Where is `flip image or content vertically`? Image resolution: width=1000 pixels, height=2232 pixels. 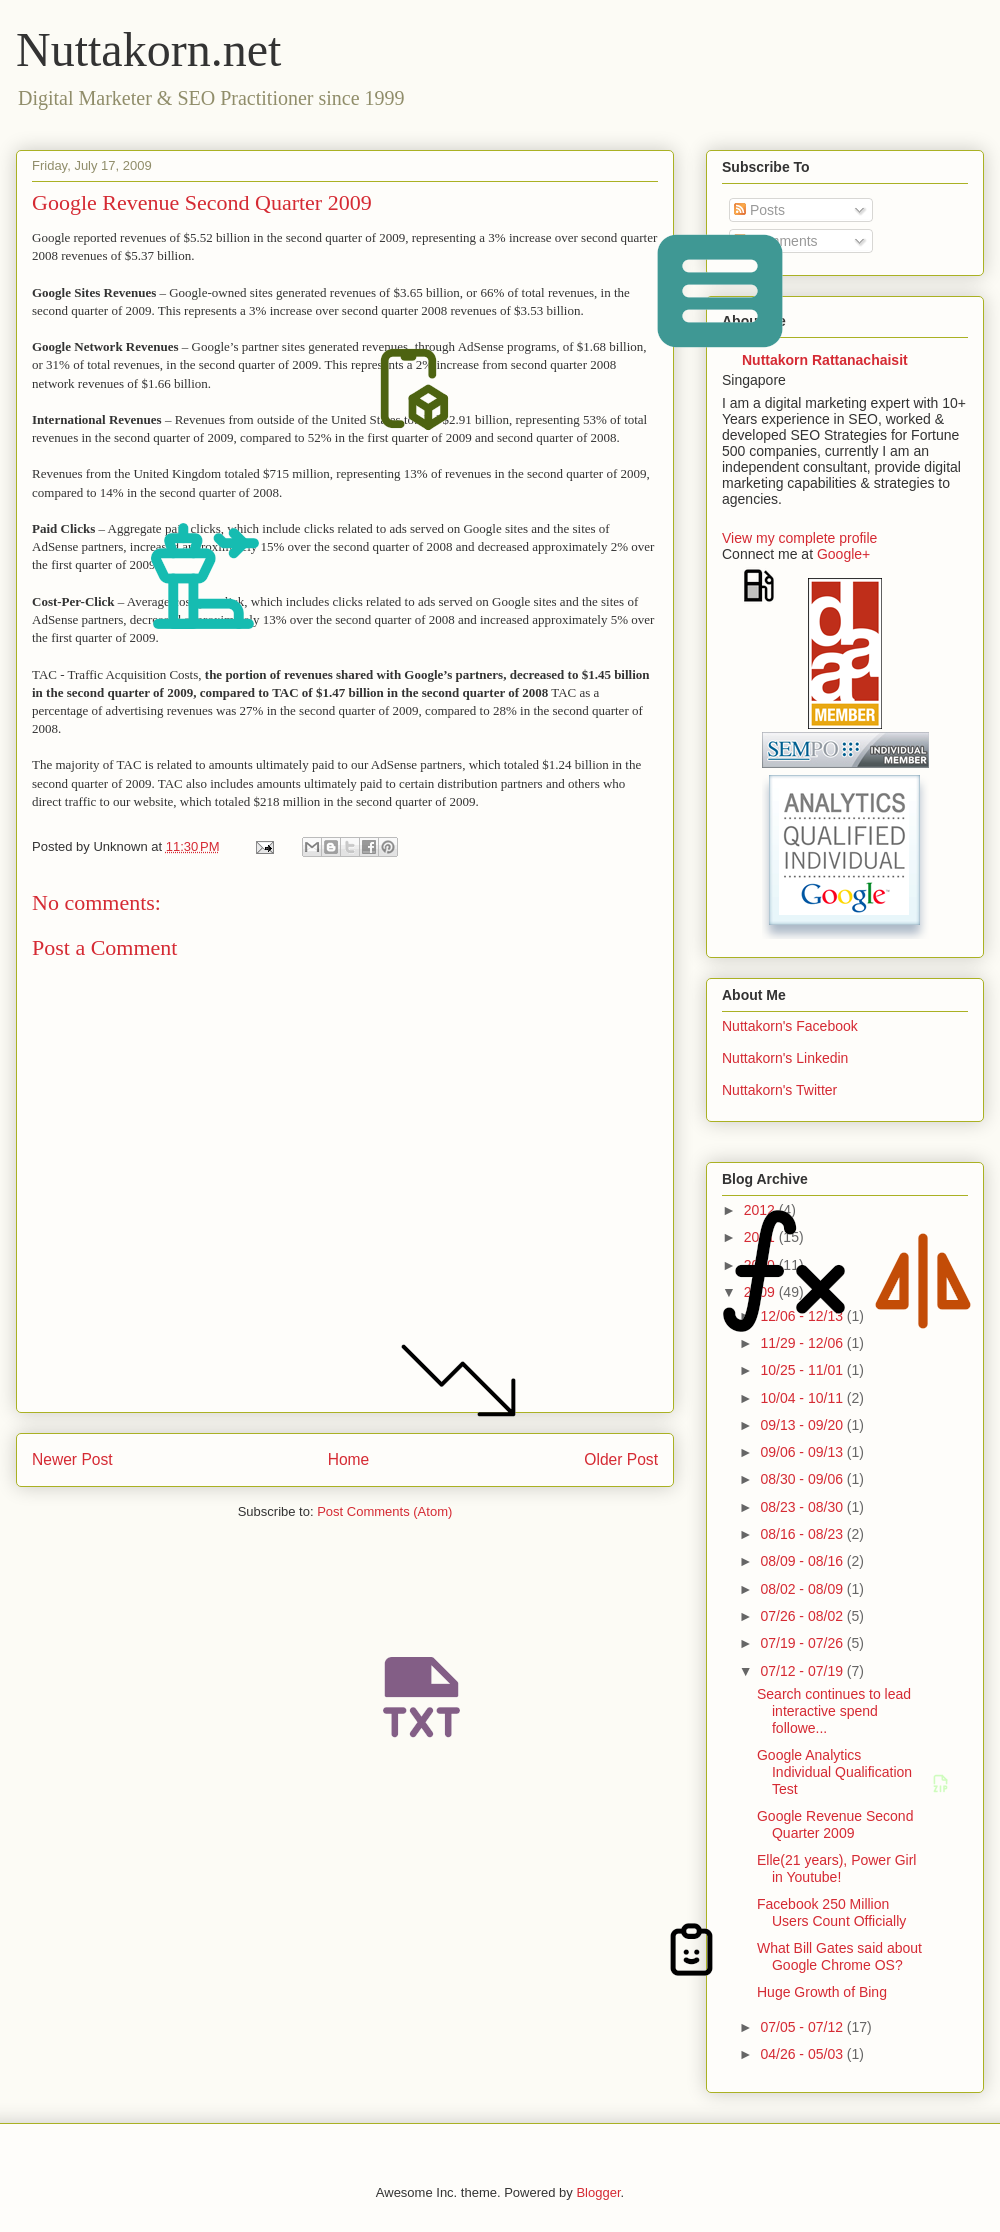 flip image or content vertically is located at coordinates (923, 1281).